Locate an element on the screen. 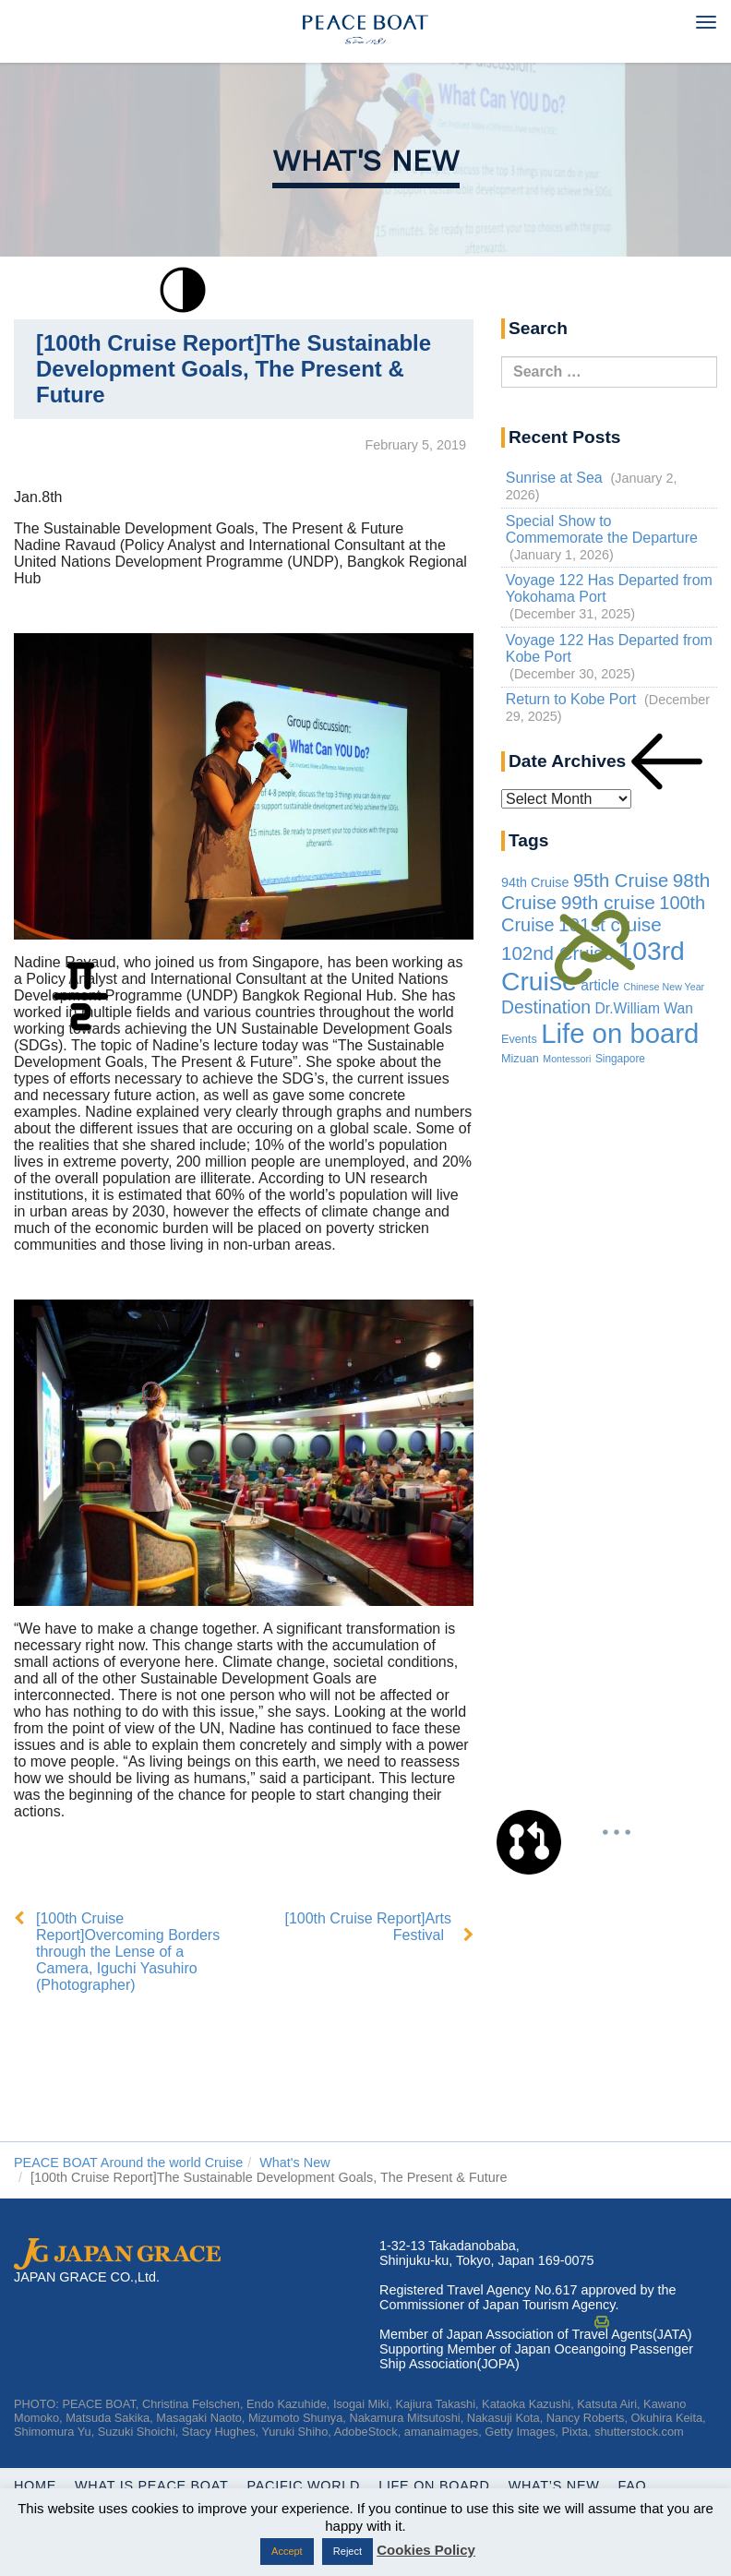 This screenshot has width=731, height=2576. view open pull request in activity feed is located at coordinates (529, 1842).